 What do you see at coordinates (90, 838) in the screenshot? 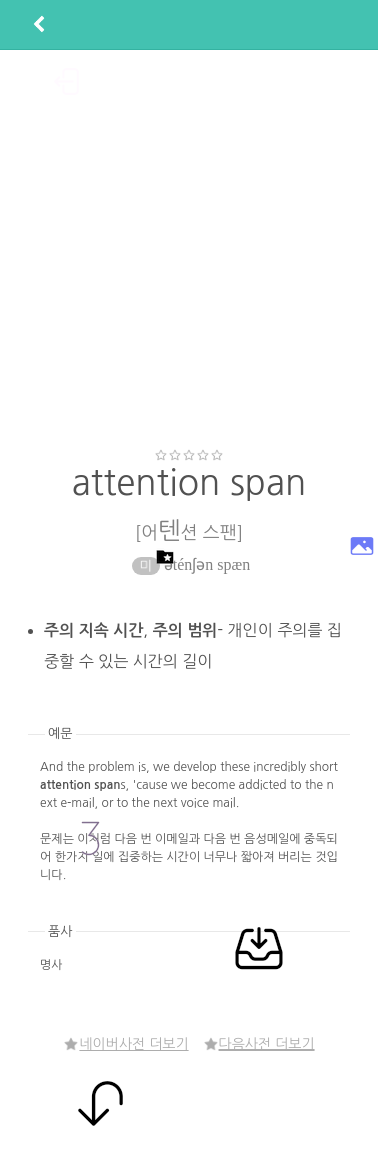
I see `indicates step three in a multi-step process` at bounding box center [90, 838].